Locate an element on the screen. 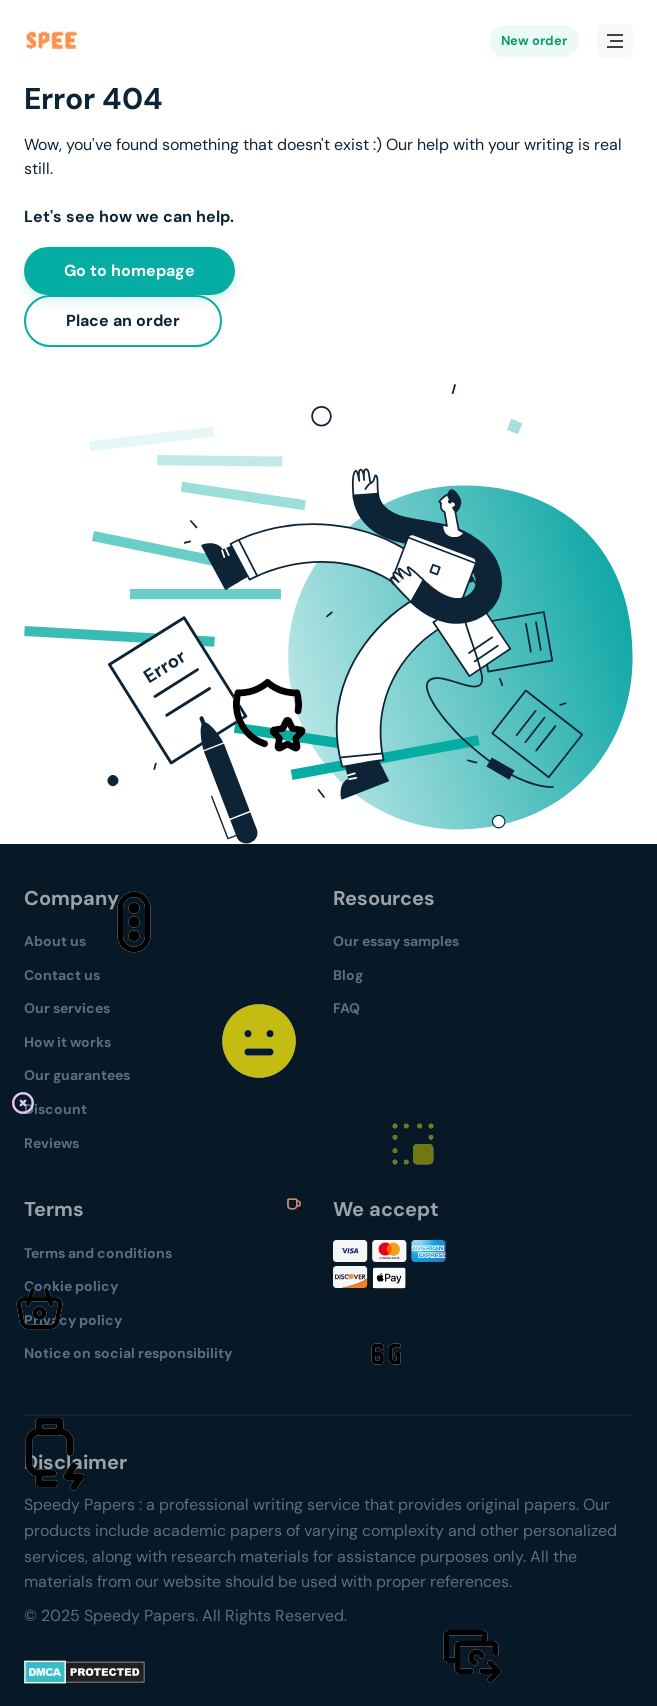  indicates 6G network connectivity status is located at coordinates (386, 1354).